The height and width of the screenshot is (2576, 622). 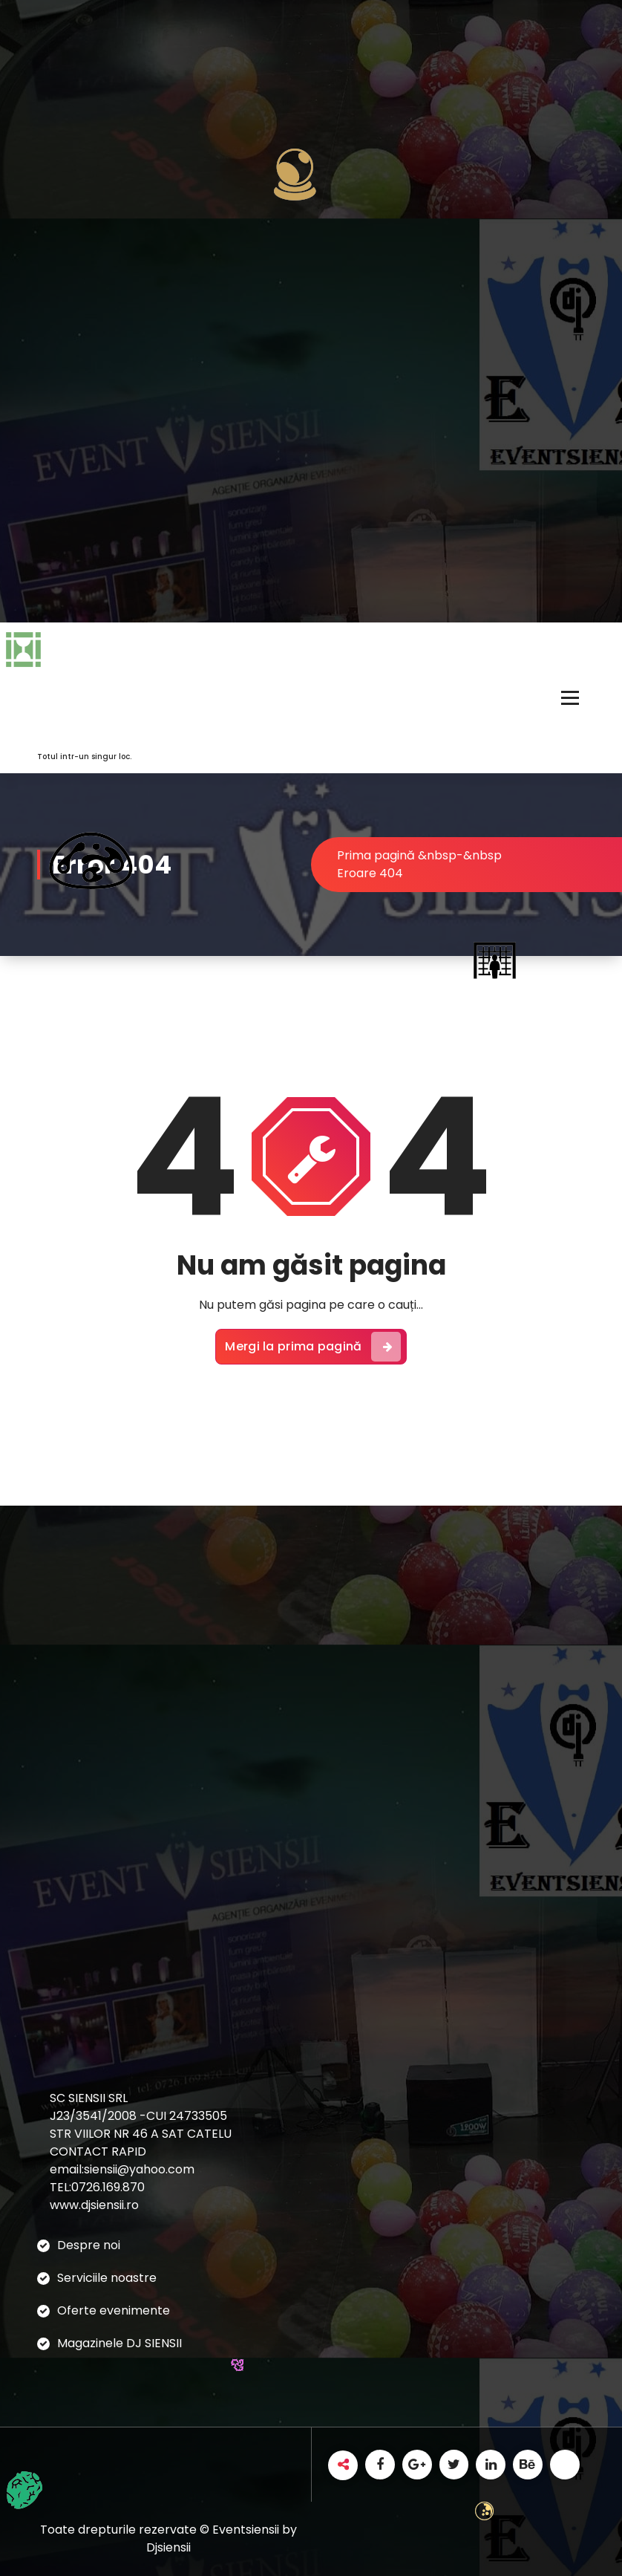 What do you see at coordinates (295, 174) in the screenshot?
I see `view predictions or fortune features` at bounding box center [295, 174].